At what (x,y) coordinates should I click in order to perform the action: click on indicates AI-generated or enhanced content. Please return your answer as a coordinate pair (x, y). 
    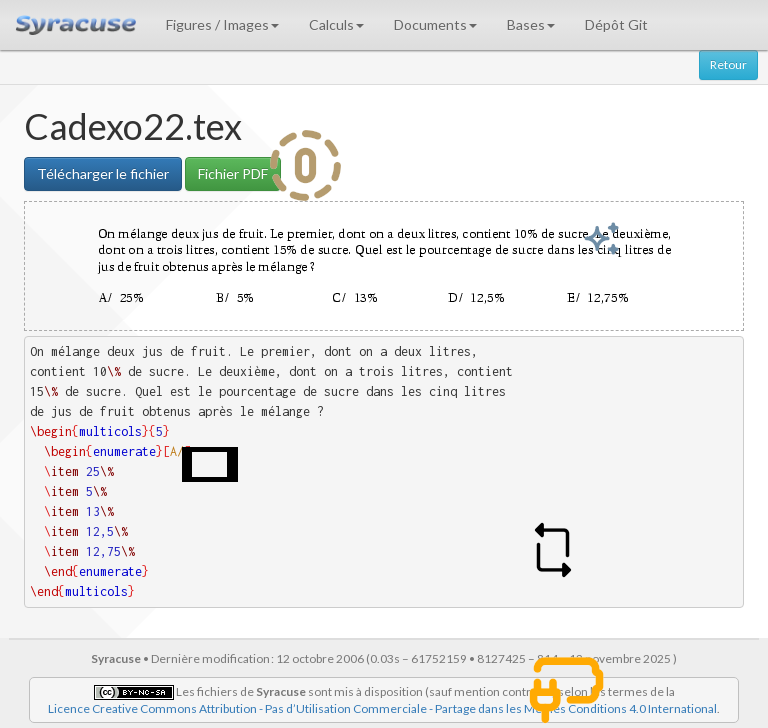
    Looking at the image, I should click on (602, 238).